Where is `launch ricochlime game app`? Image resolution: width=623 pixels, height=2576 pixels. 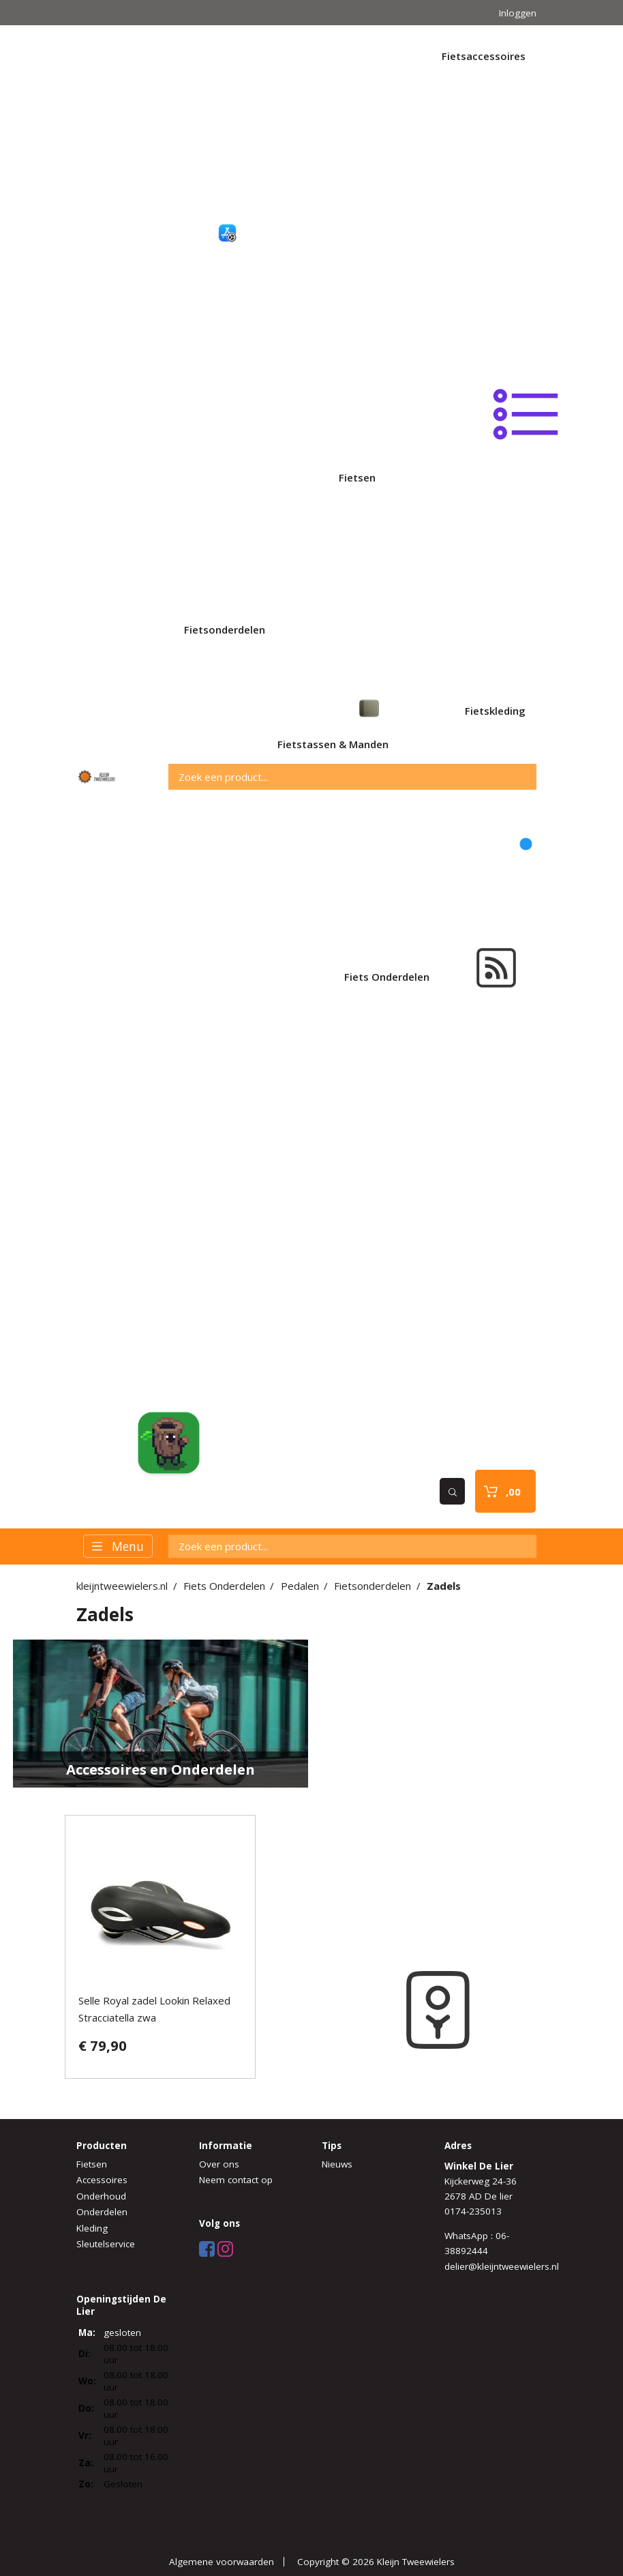
launch ricochlime game app is located at coordinates (168, 1442).